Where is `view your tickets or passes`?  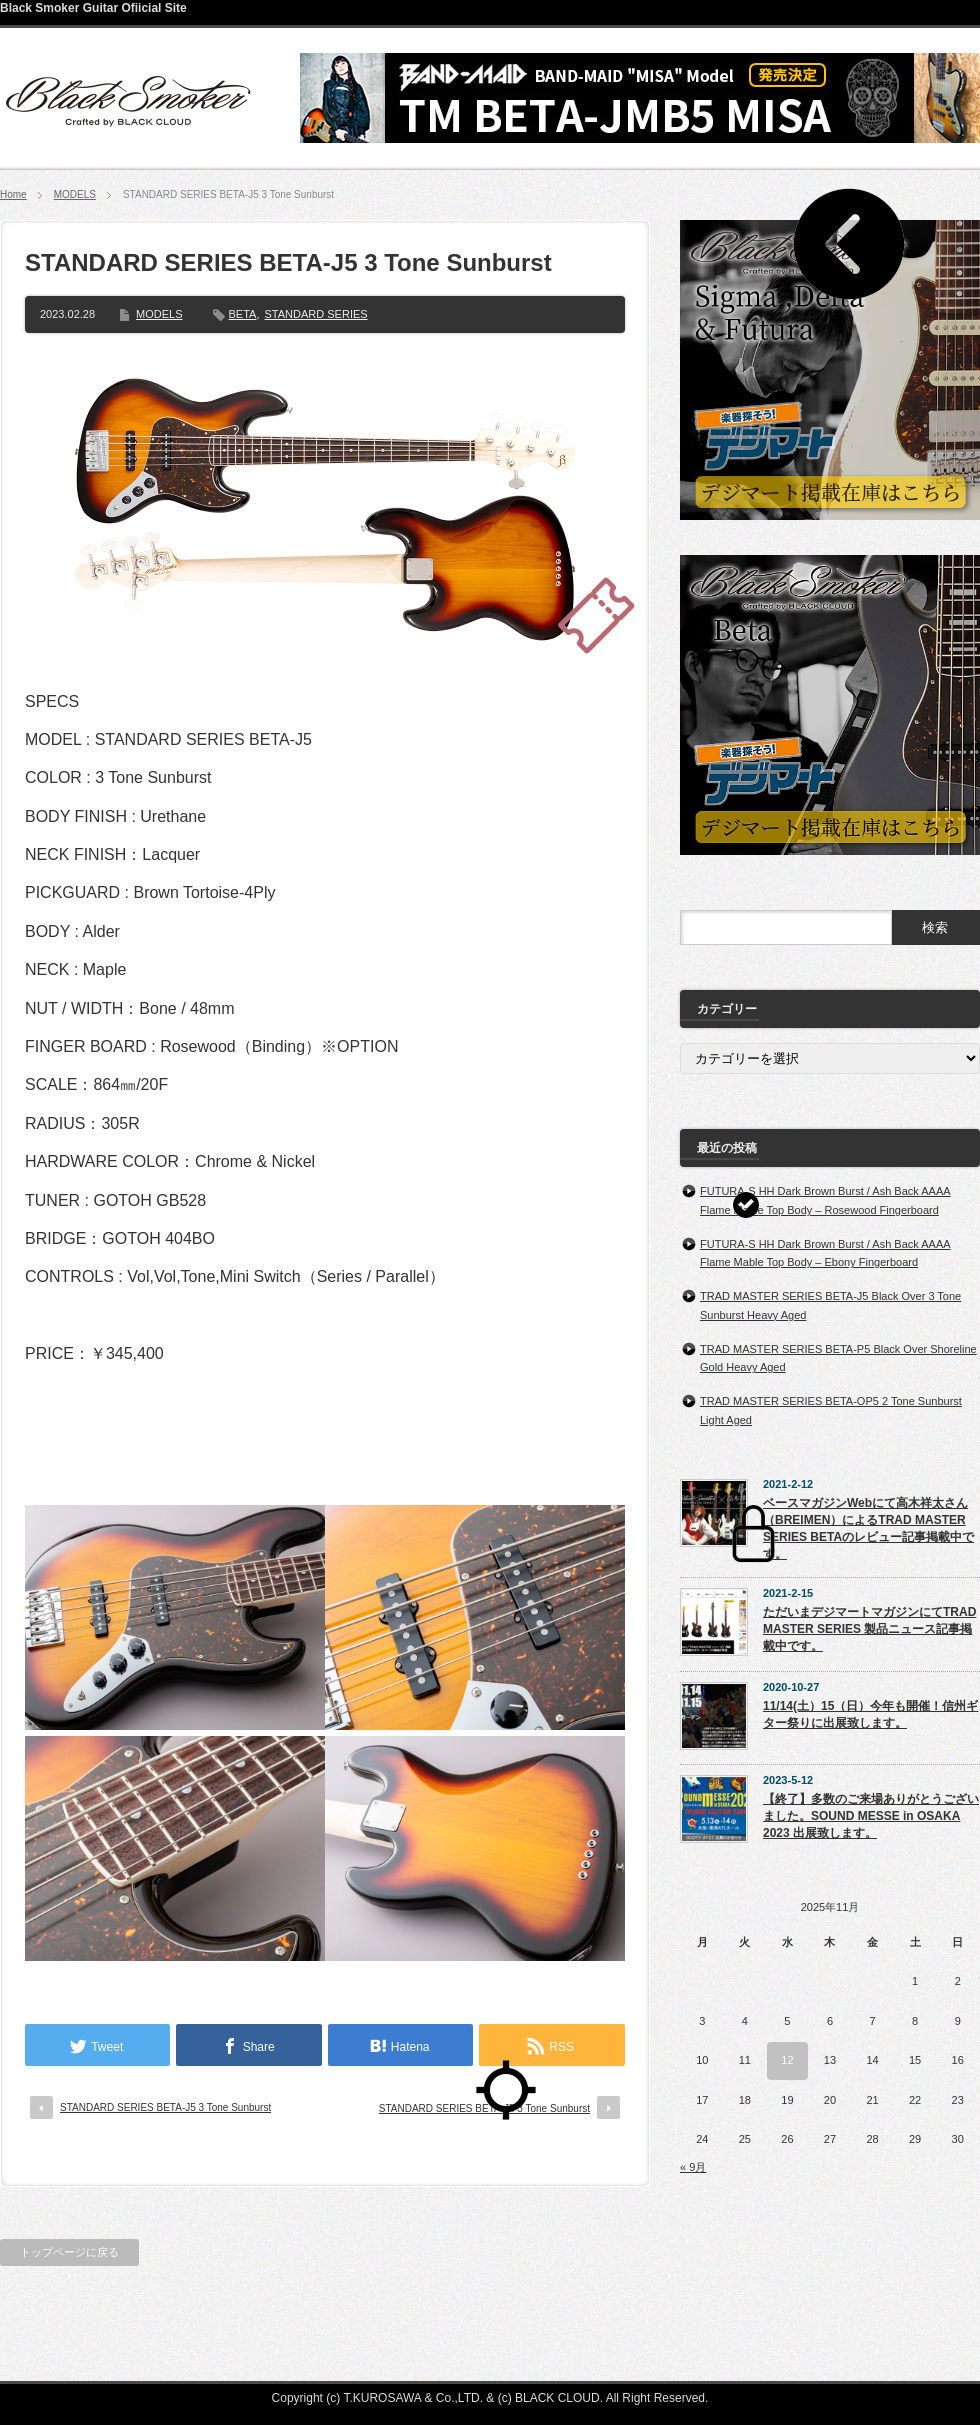
view your tickets or passes is located at coordinates (596, 615).